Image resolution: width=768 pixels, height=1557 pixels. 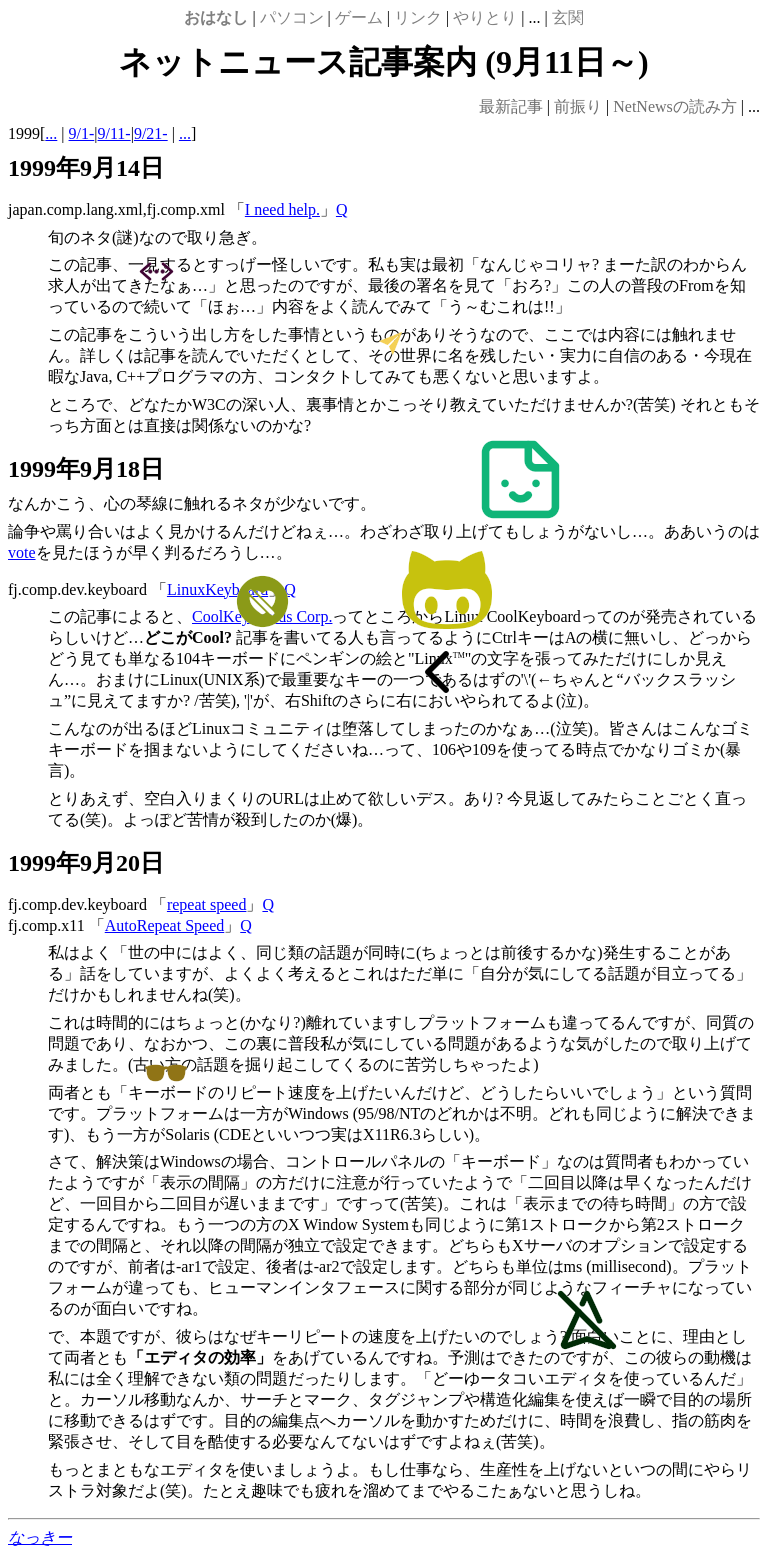 I want to click on add a sticker to your message, so click(x=520, y=479).